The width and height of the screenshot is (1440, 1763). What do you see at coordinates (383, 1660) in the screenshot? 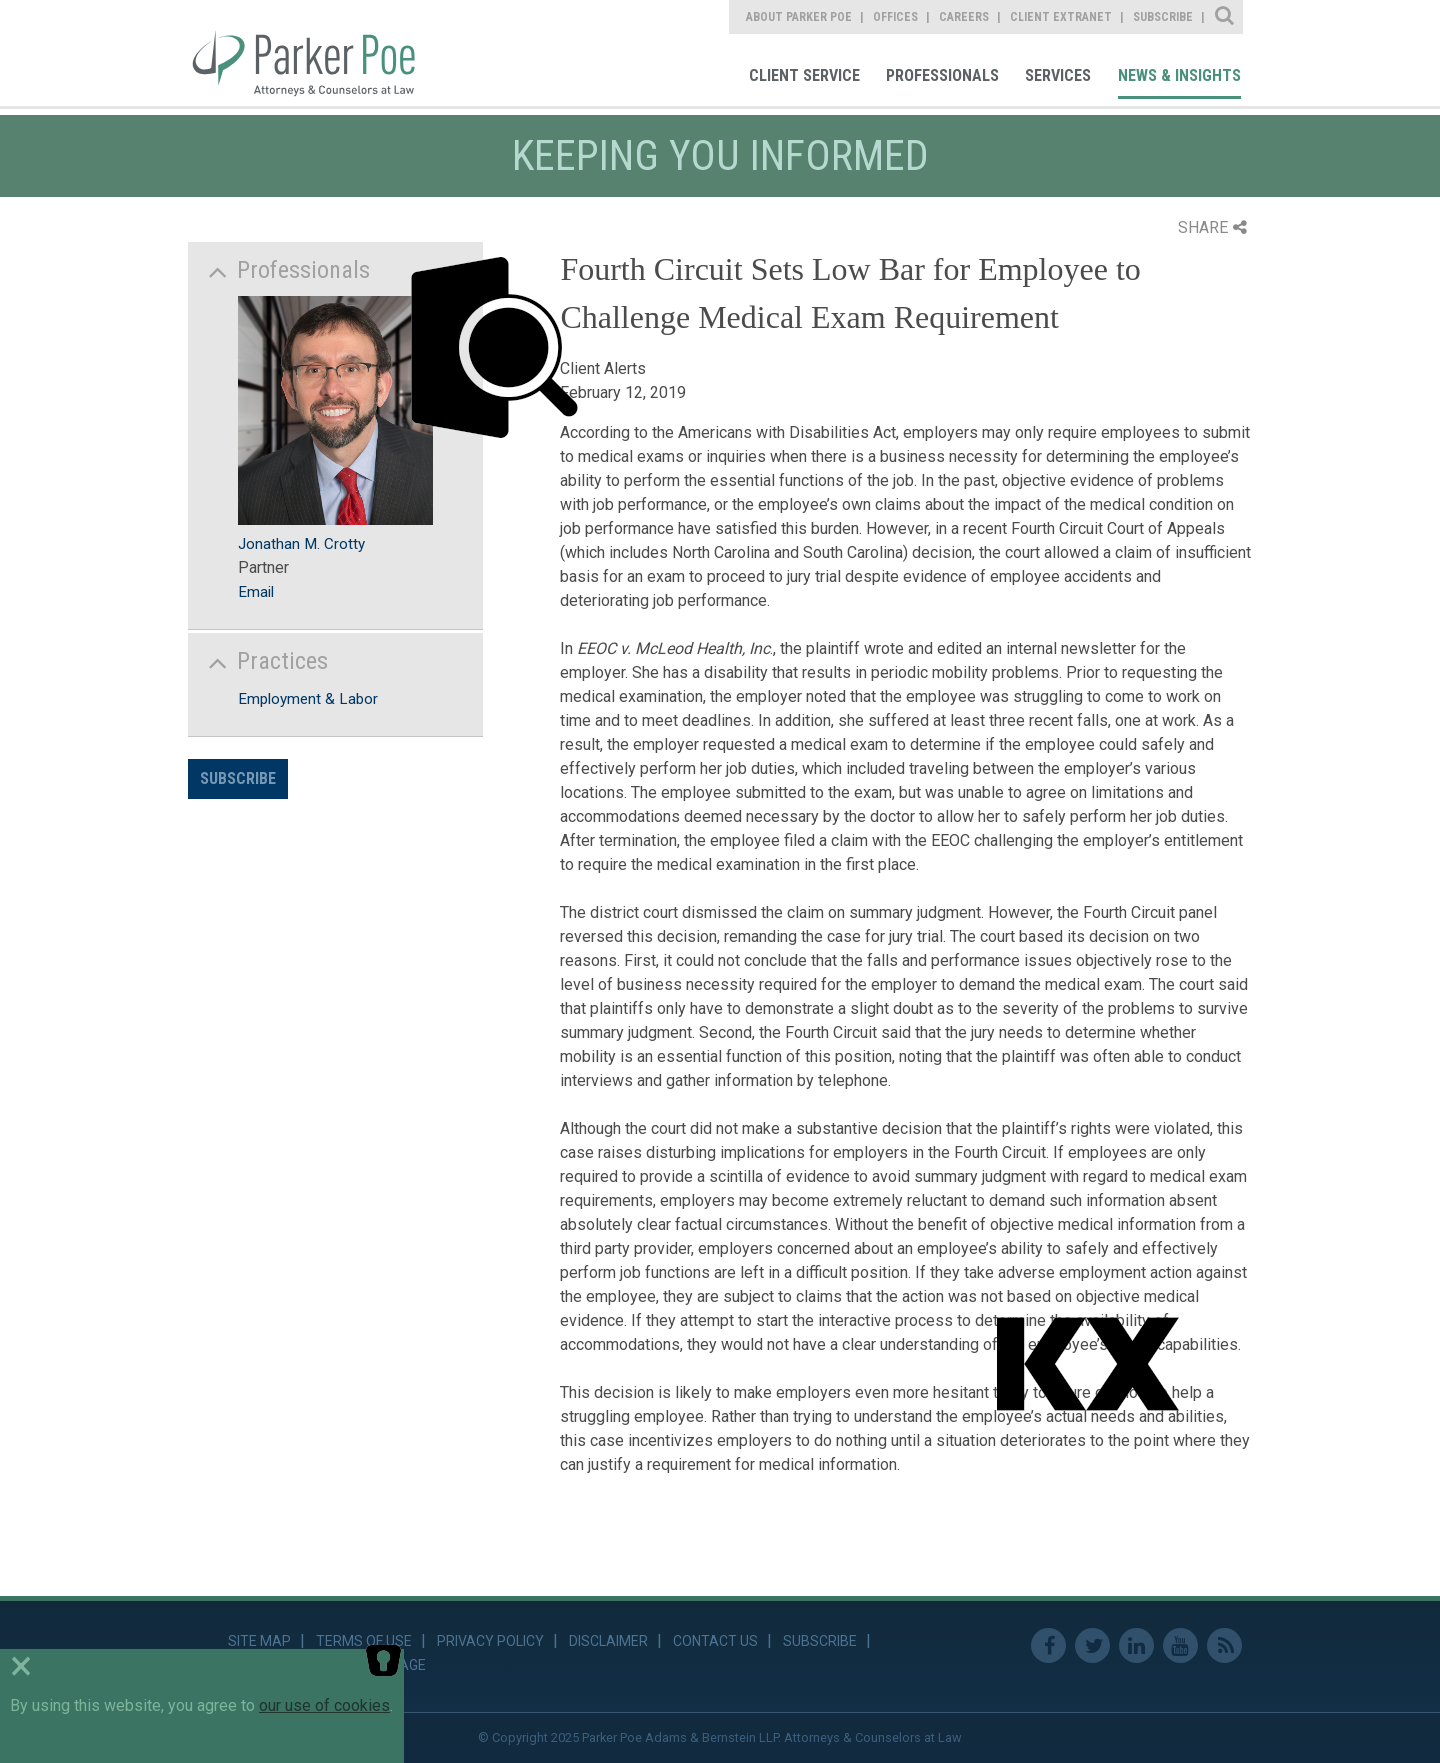
I see `open enpass password manager` at bounding box center [383, 1660].